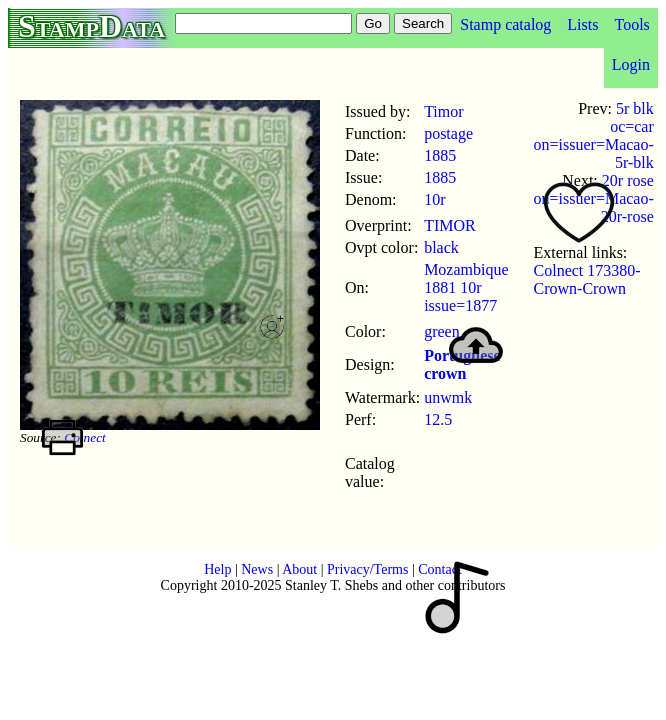  I want to click on add a new user or contact, so click(272, 327).